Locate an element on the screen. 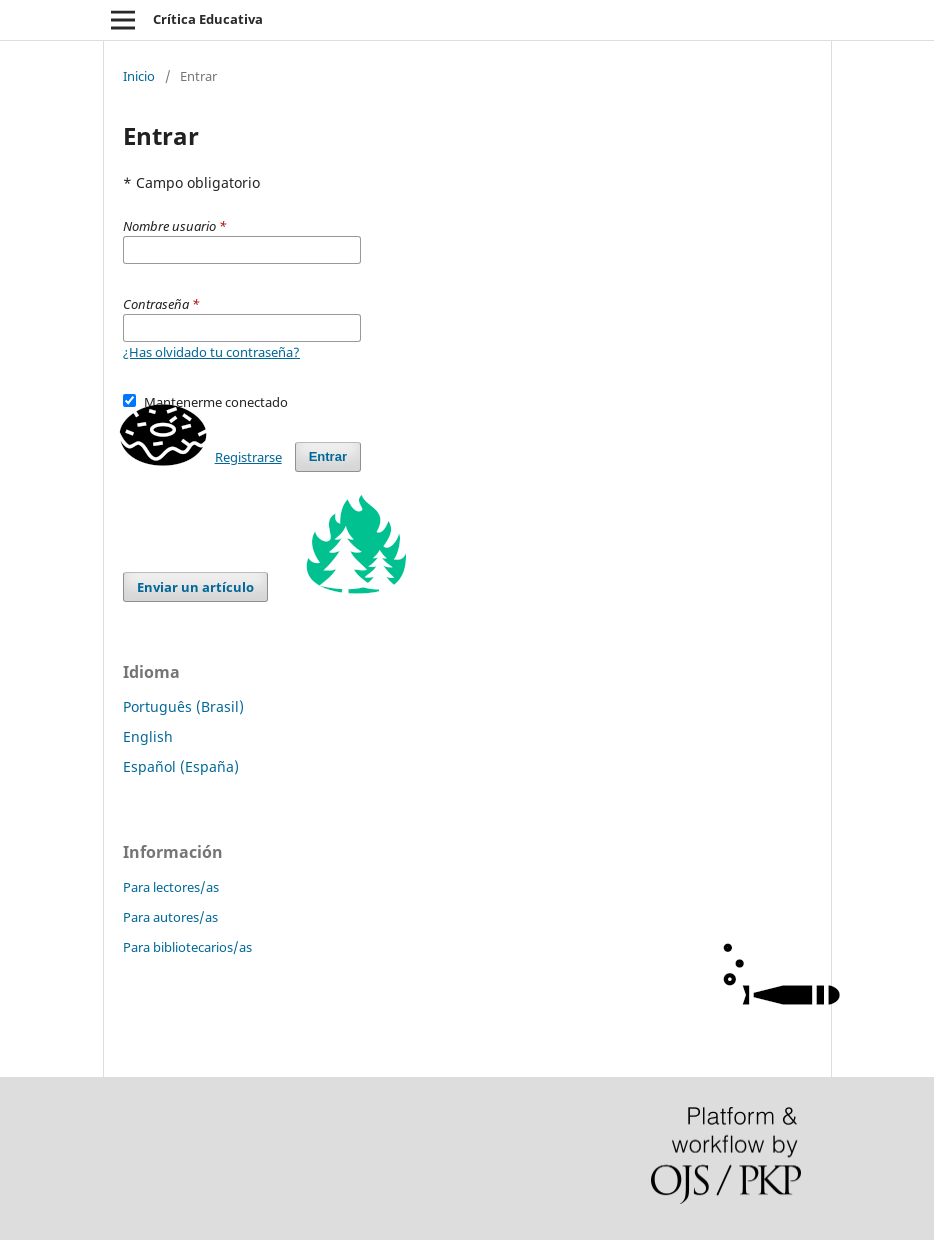  launch torpedo attack in naval combat game is located at coordinates (781, 995).